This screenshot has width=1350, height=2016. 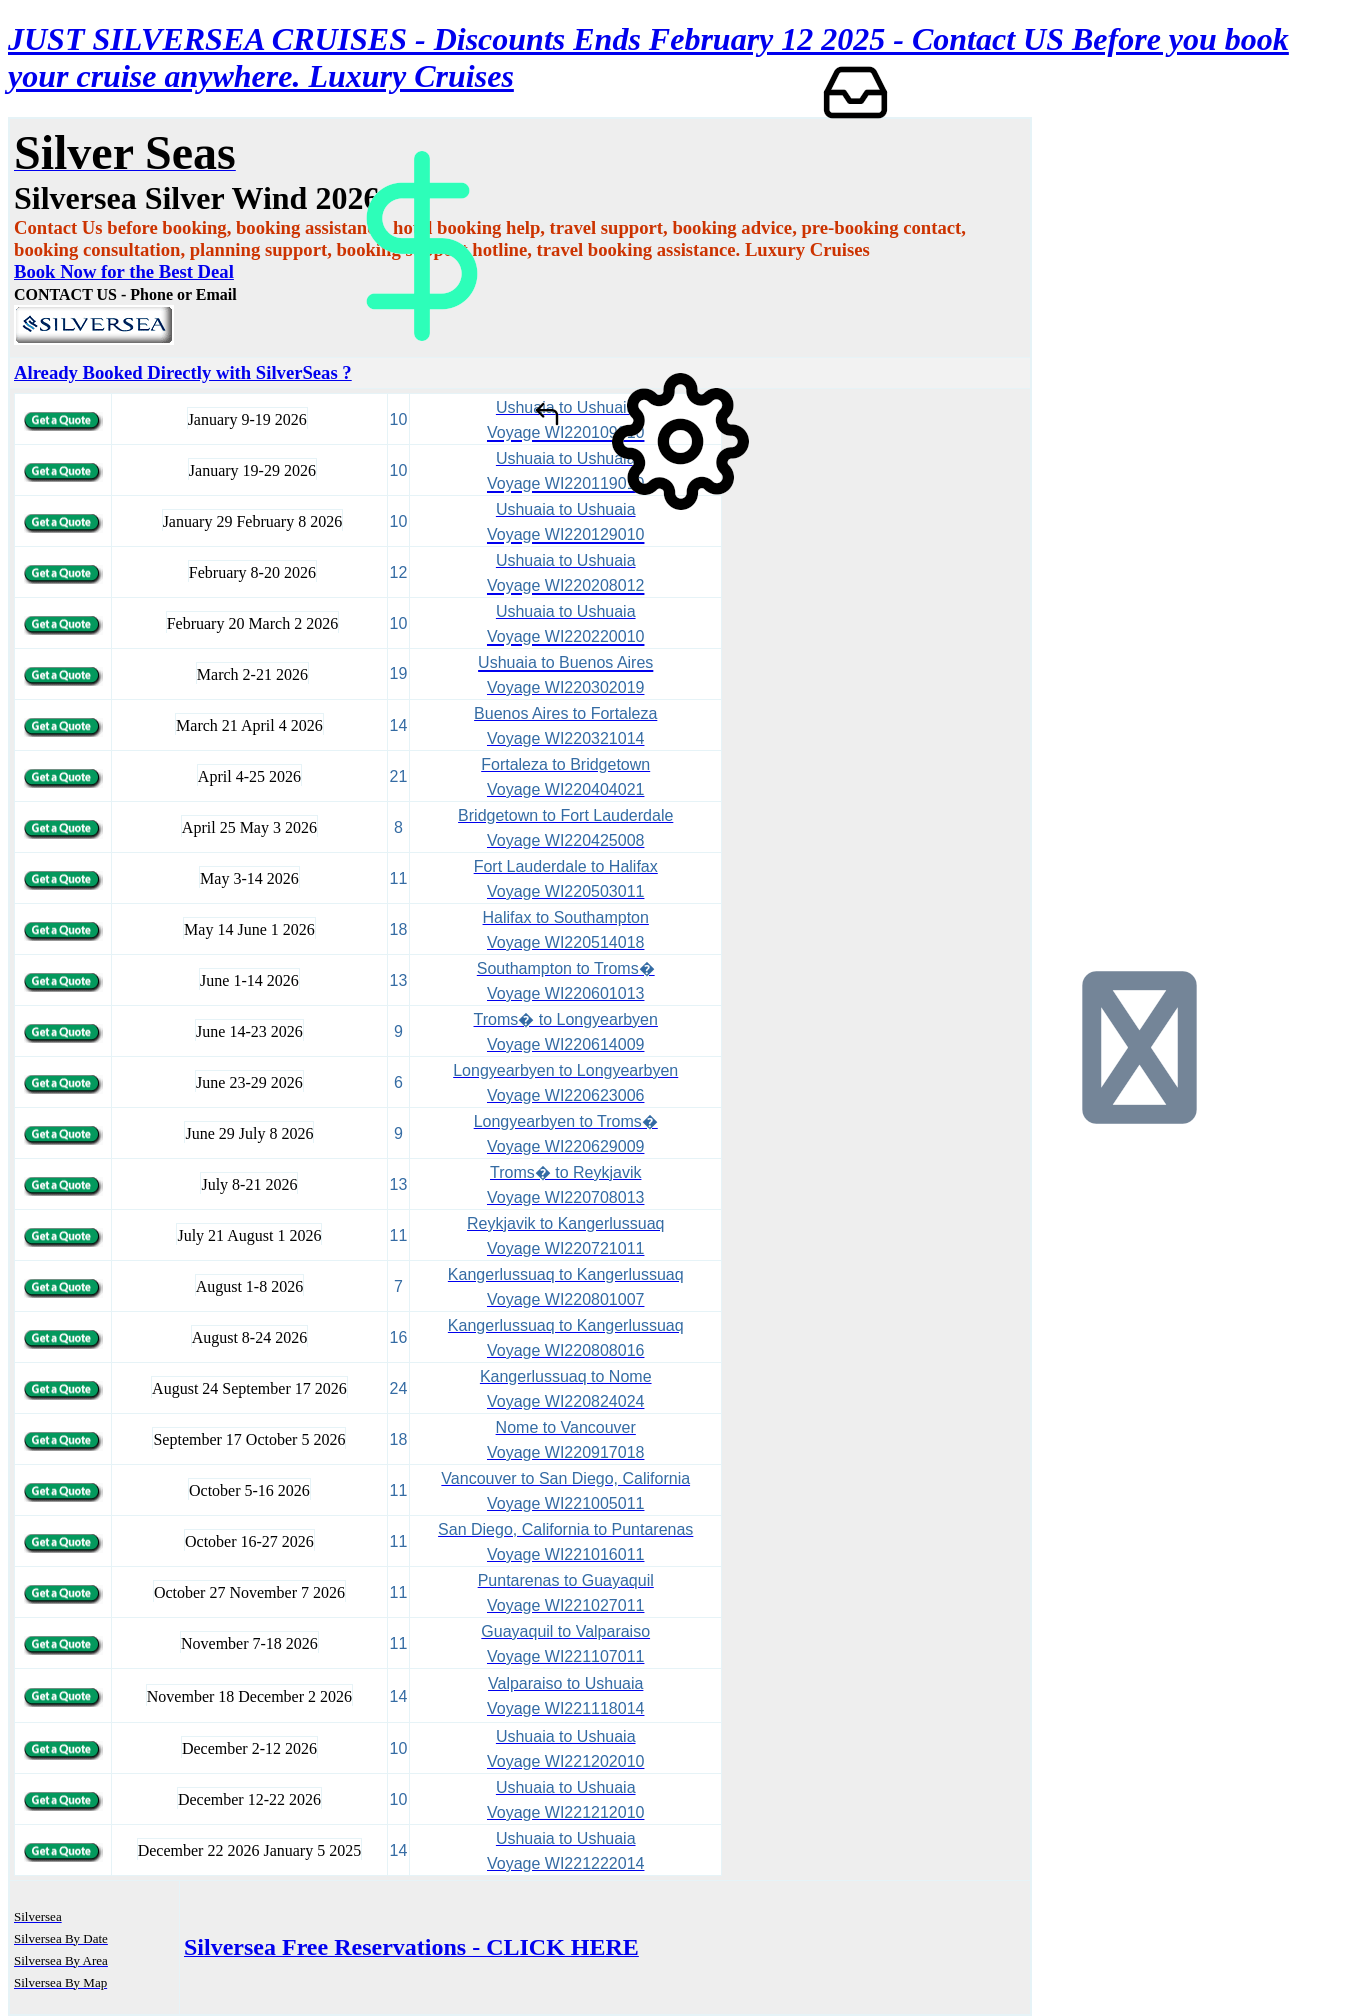 I want to click on access app settings and preferences, so click(x=680, y=441).